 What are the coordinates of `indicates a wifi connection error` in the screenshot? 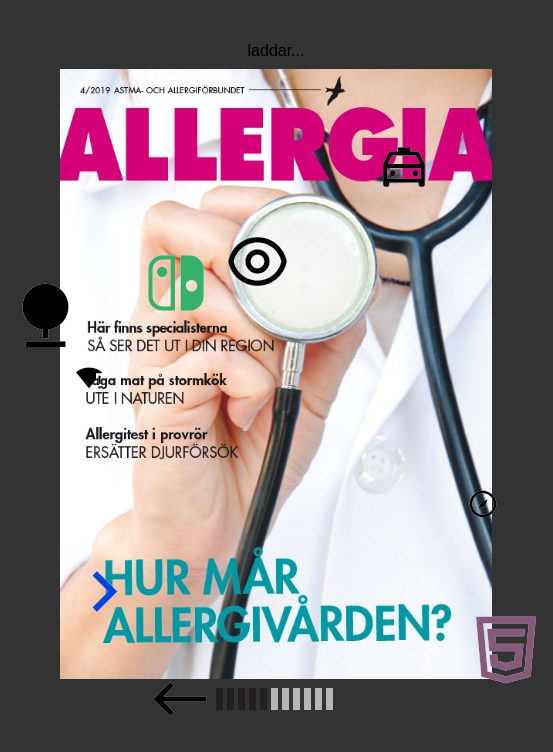 It's located at (89, 378).